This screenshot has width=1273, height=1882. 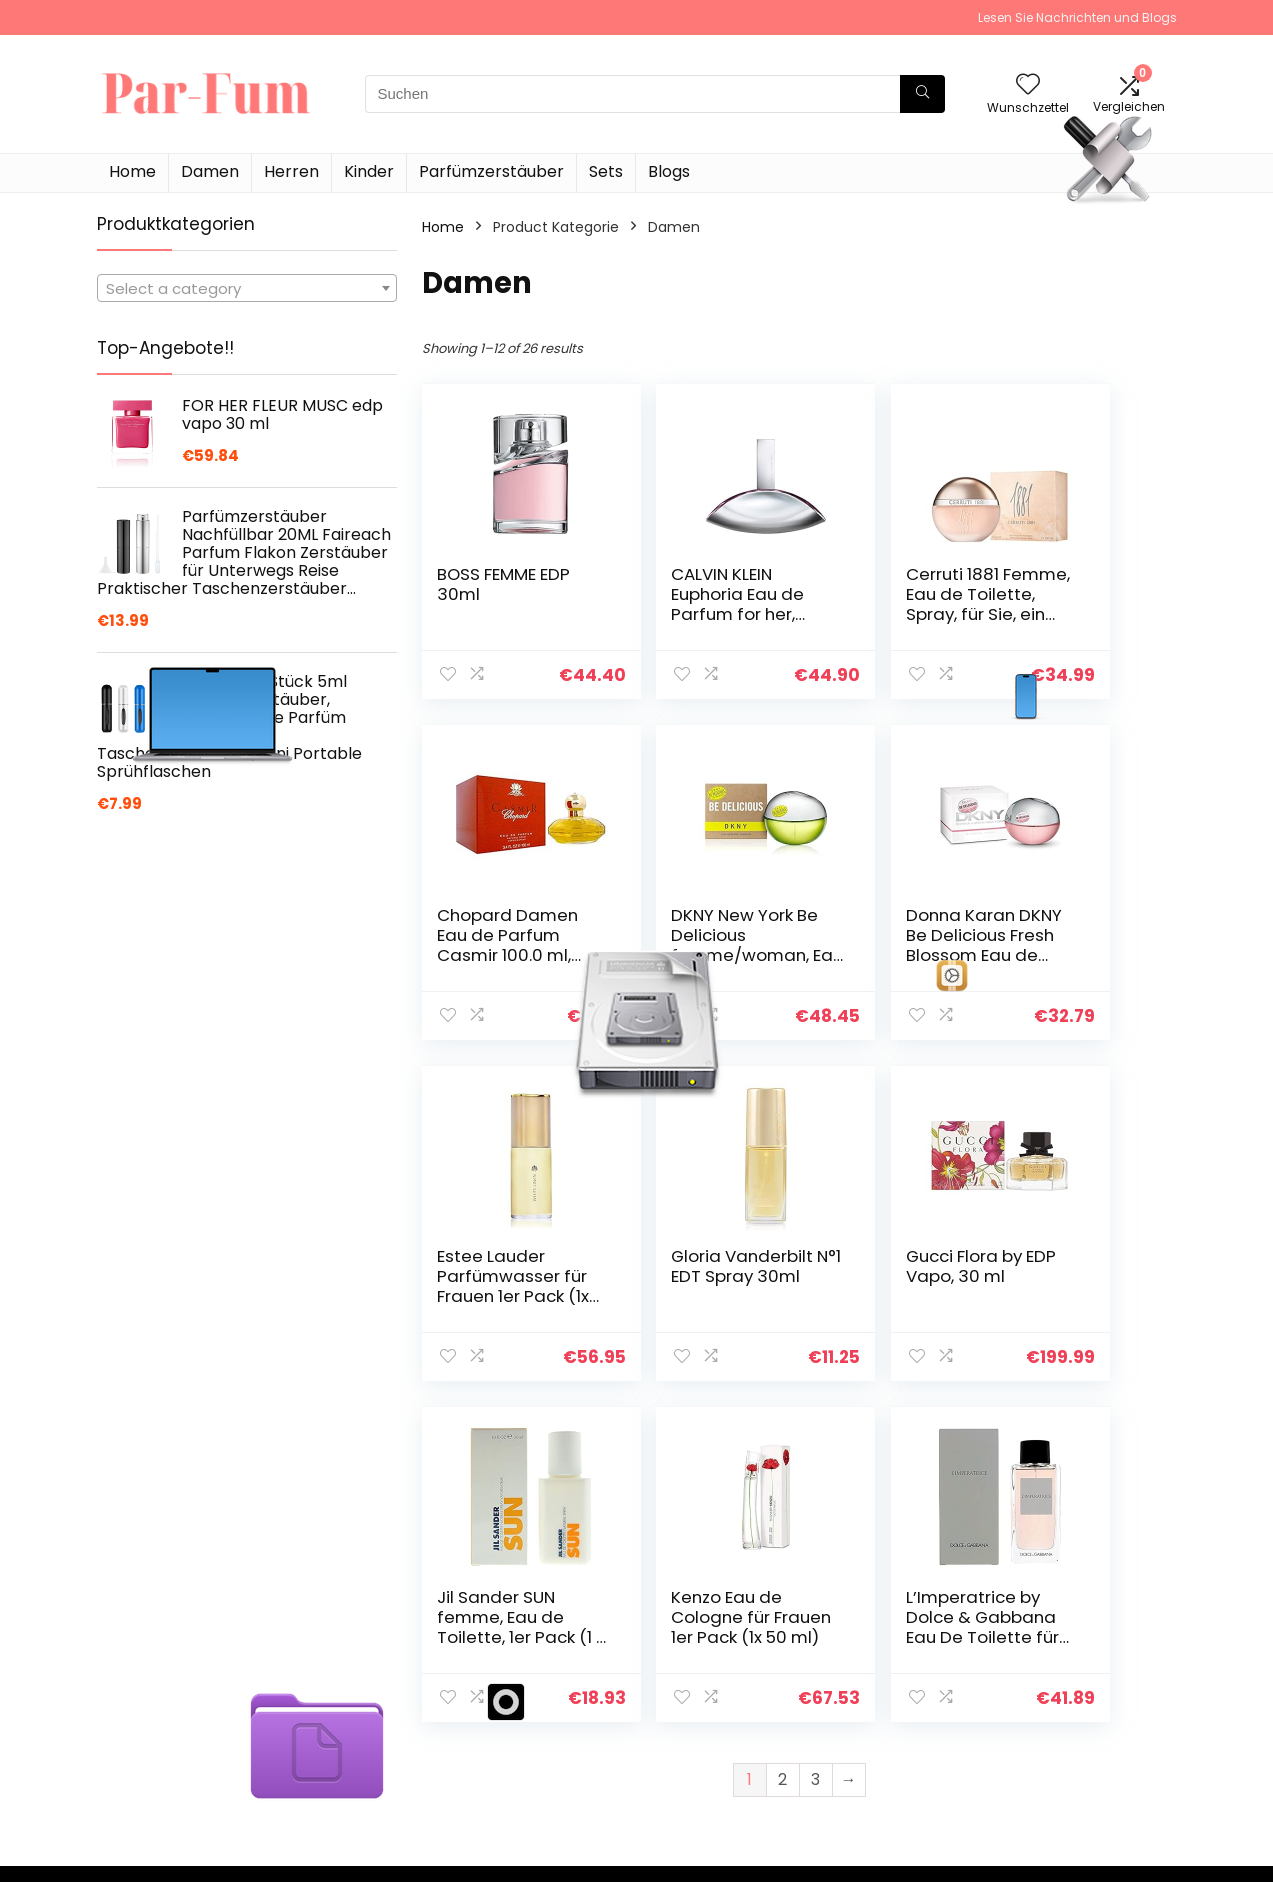 I want to click on represents this macbook air device in system settings, so click(x=212, y=706).